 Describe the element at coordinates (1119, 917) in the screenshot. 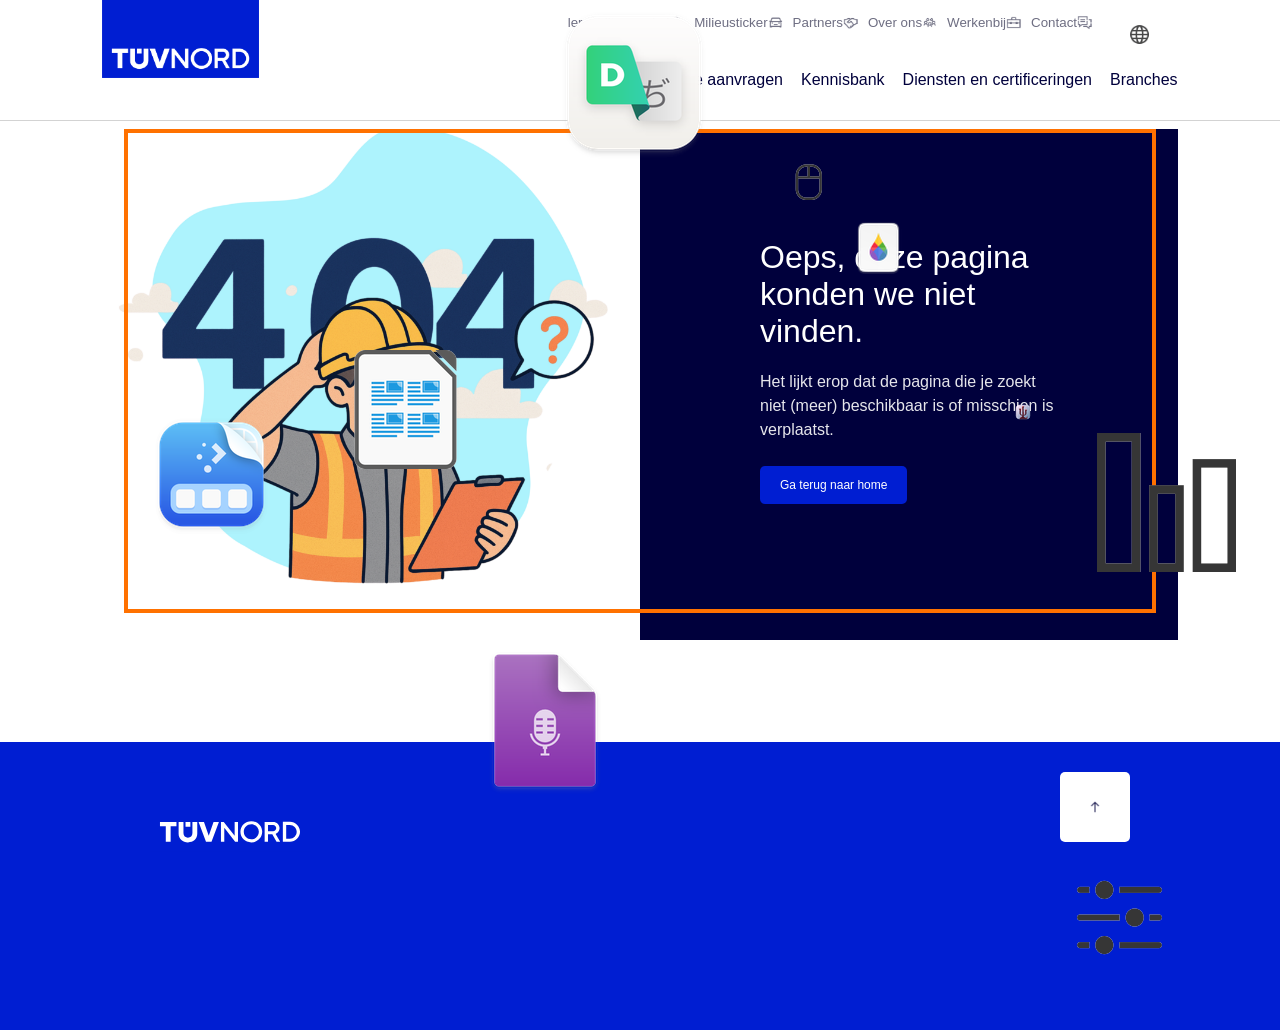

I see `access system preferences or settings` at that location.